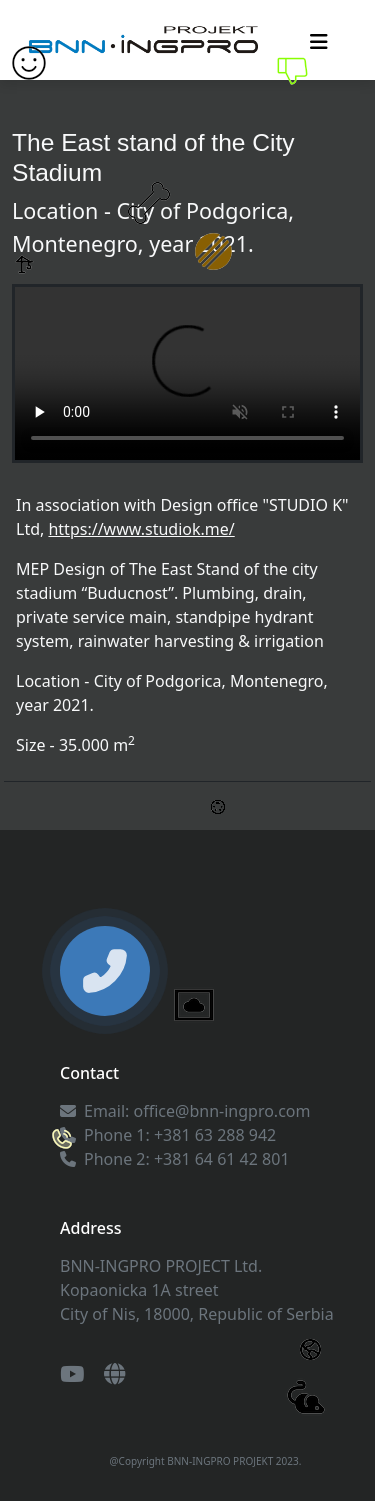 The width and height of the screenshot is (375, 1501). Describe the element at coordinates (62, 1138) in the screenshot. I see `make a phone call` at that location.